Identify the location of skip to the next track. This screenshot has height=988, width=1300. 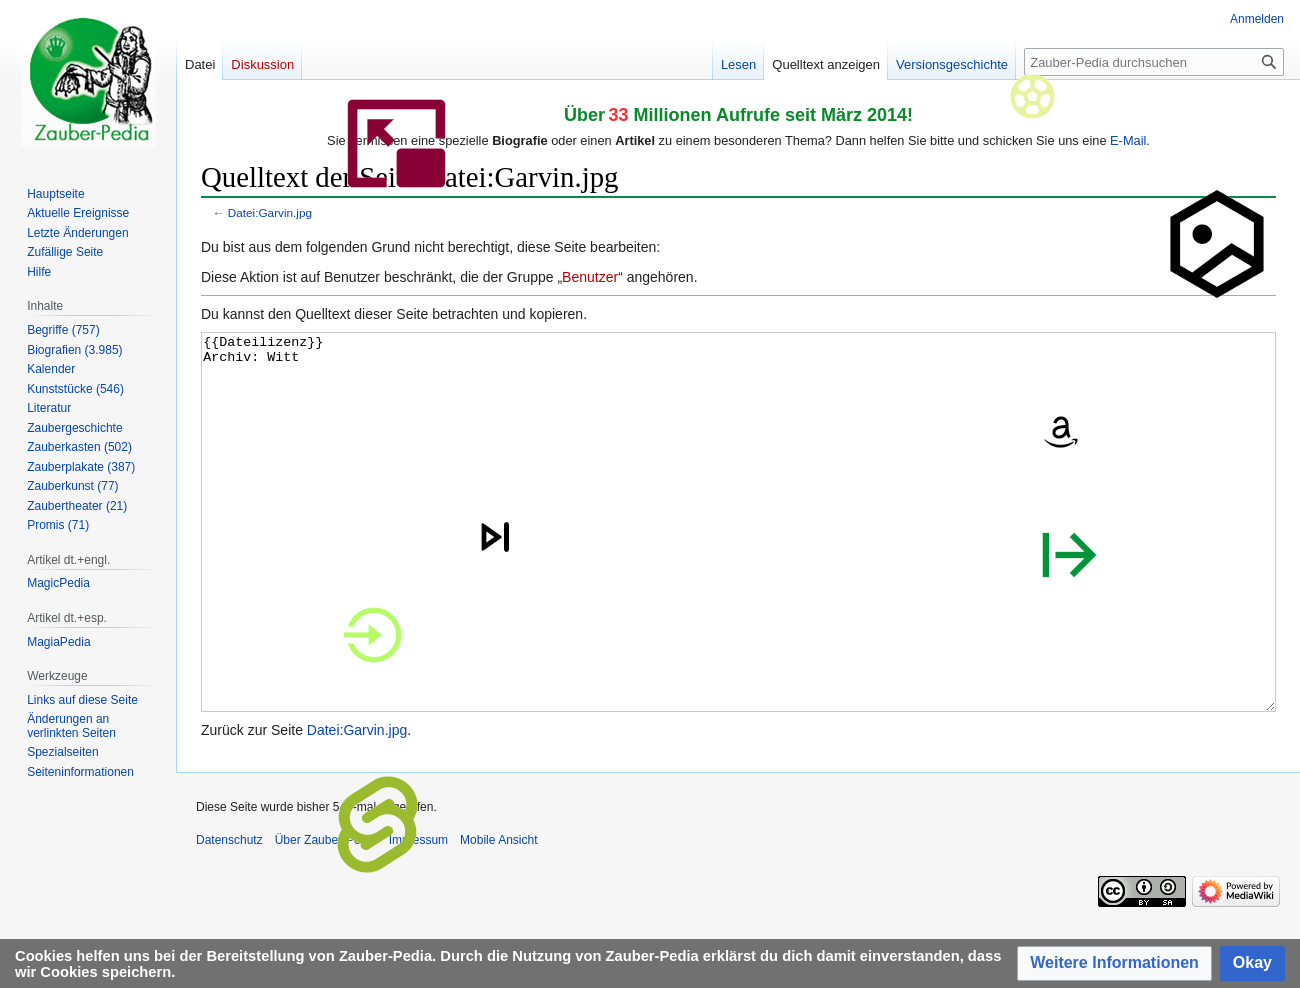
(494, 537).